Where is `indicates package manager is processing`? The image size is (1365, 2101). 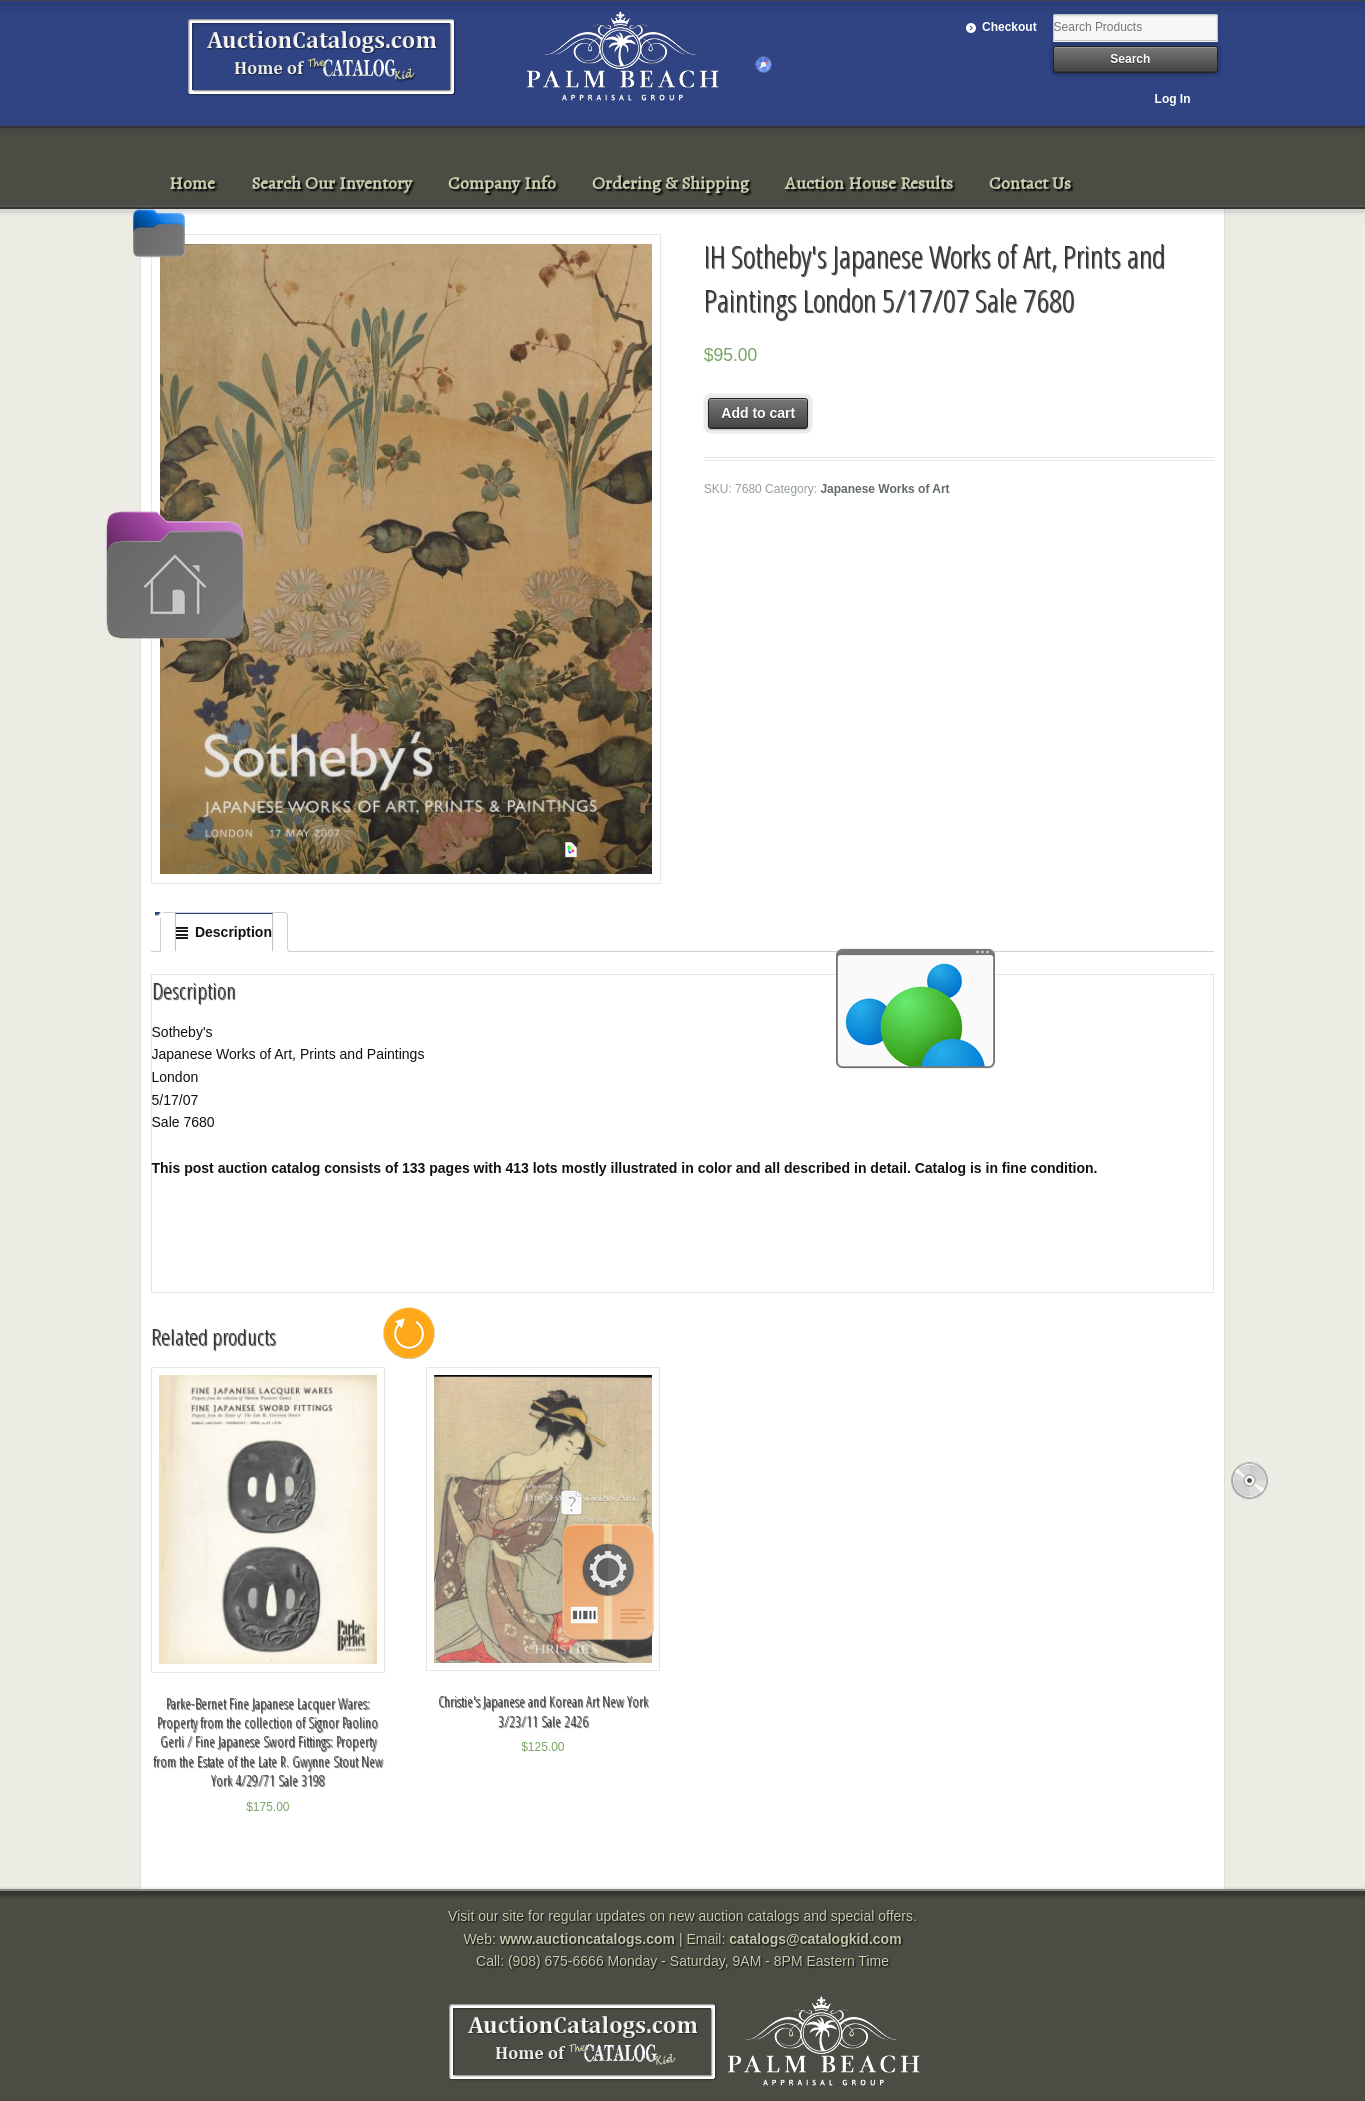 indicates package manager is processing is located at coordinates (608, 1582).